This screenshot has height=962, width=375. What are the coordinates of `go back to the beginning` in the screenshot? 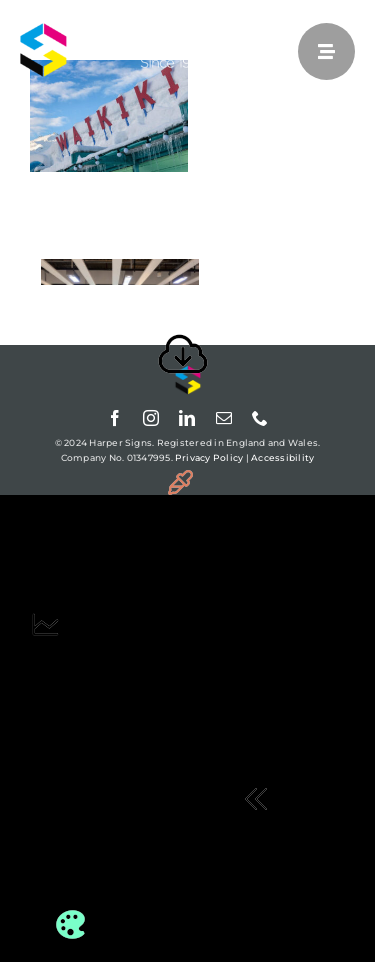 It's located at (257, 799).